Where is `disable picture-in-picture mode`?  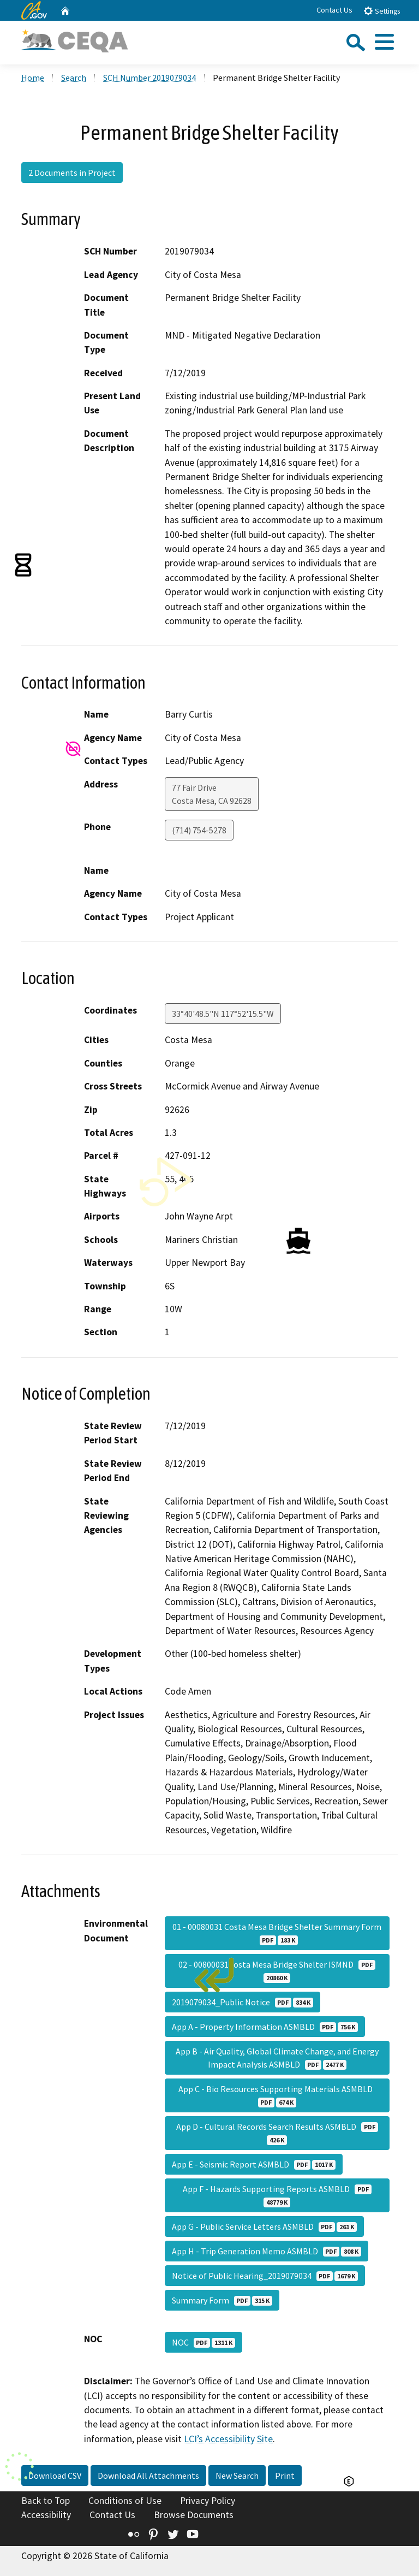 disable picture-in-picture mode is located at coordinates (73, 749).